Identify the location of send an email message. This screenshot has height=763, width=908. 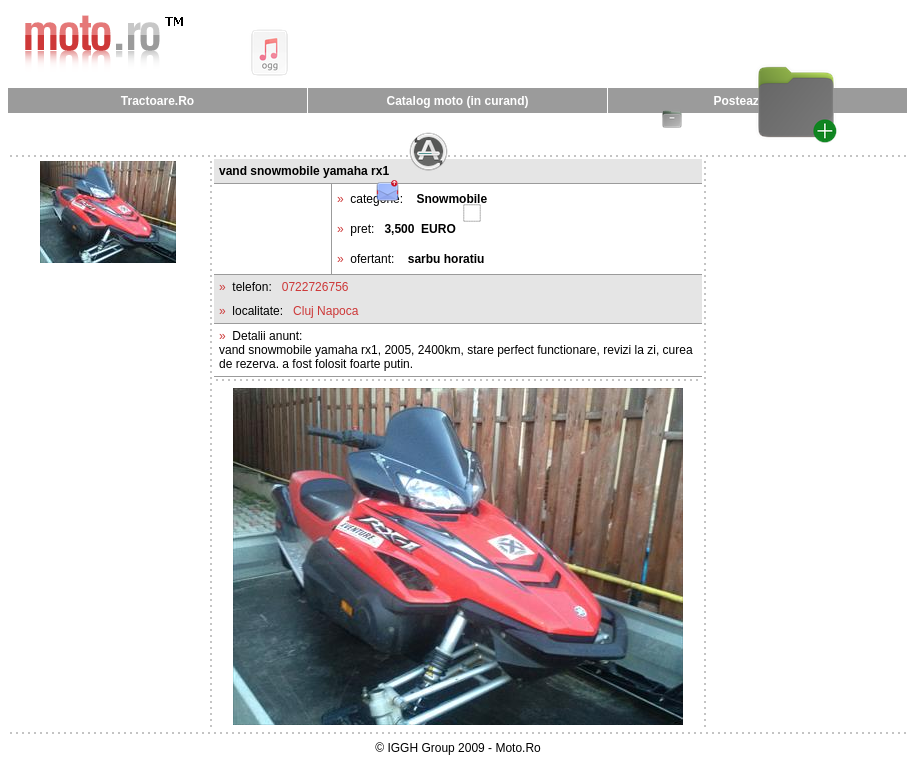
(387, 191).